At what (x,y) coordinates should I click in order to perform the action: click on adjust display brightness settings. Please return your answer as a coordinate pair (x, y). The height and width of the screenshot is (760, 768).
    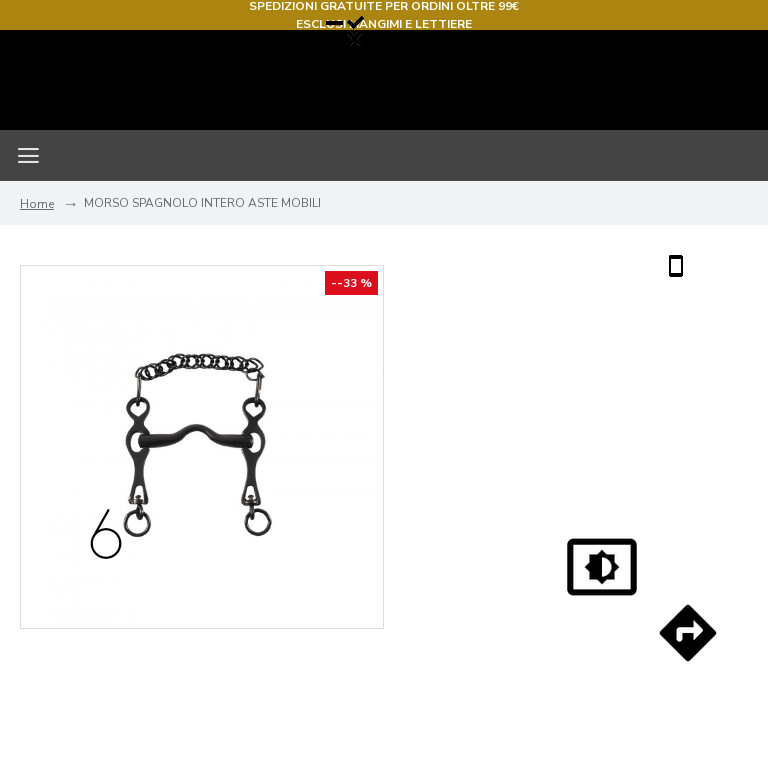
    Looking at the image, I should click on (602, 567).